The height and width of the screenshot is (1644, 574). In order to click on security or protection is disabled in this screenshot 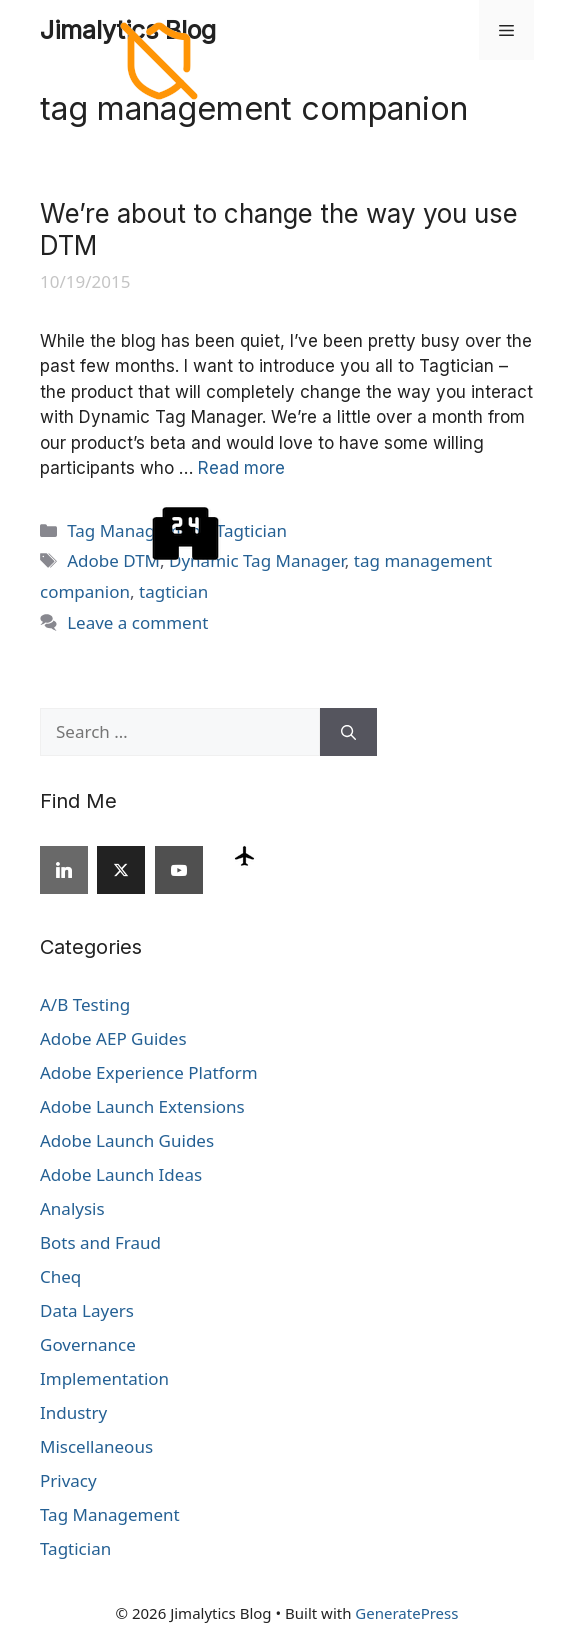, I will do `click(159, 61)`.